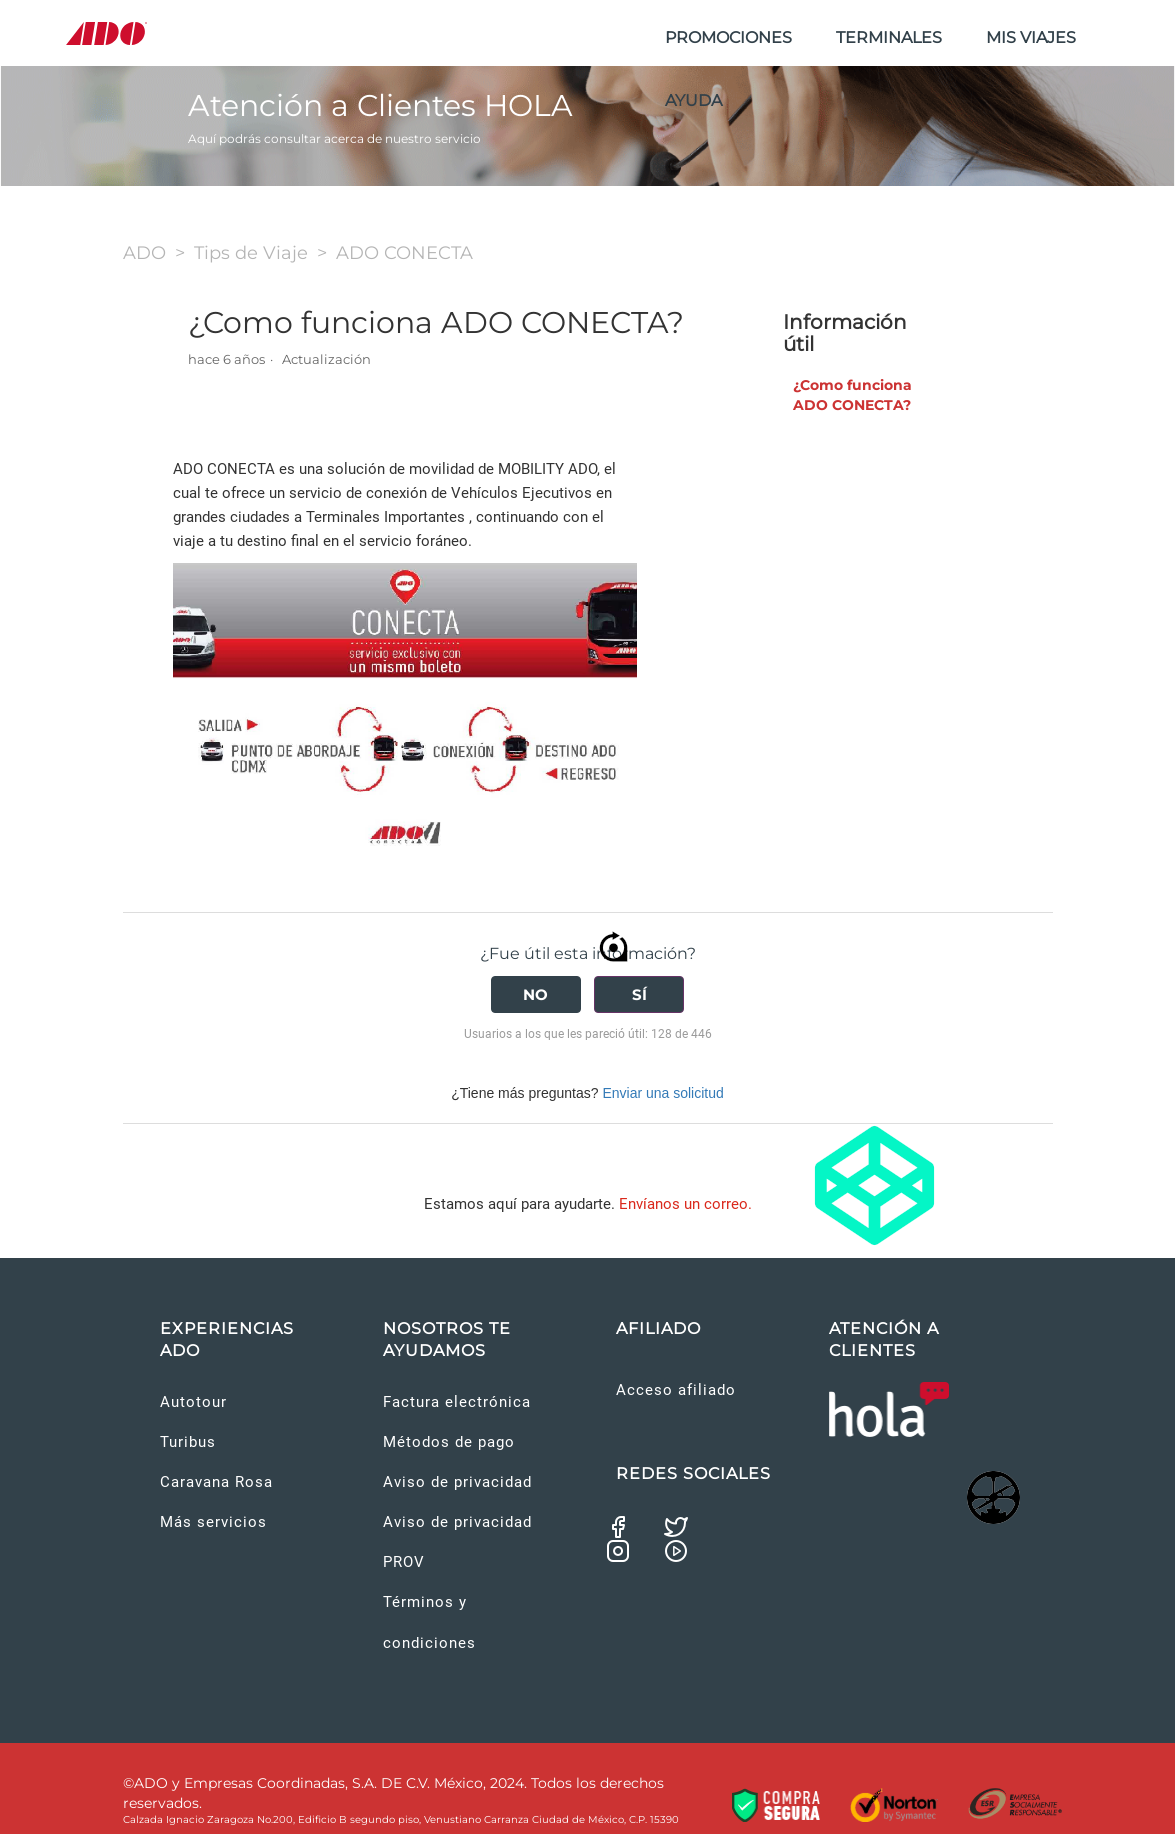  Describe the element at coordinates (874, 1185) in the screenshot. I see `open CodePen profile or project` at that location.